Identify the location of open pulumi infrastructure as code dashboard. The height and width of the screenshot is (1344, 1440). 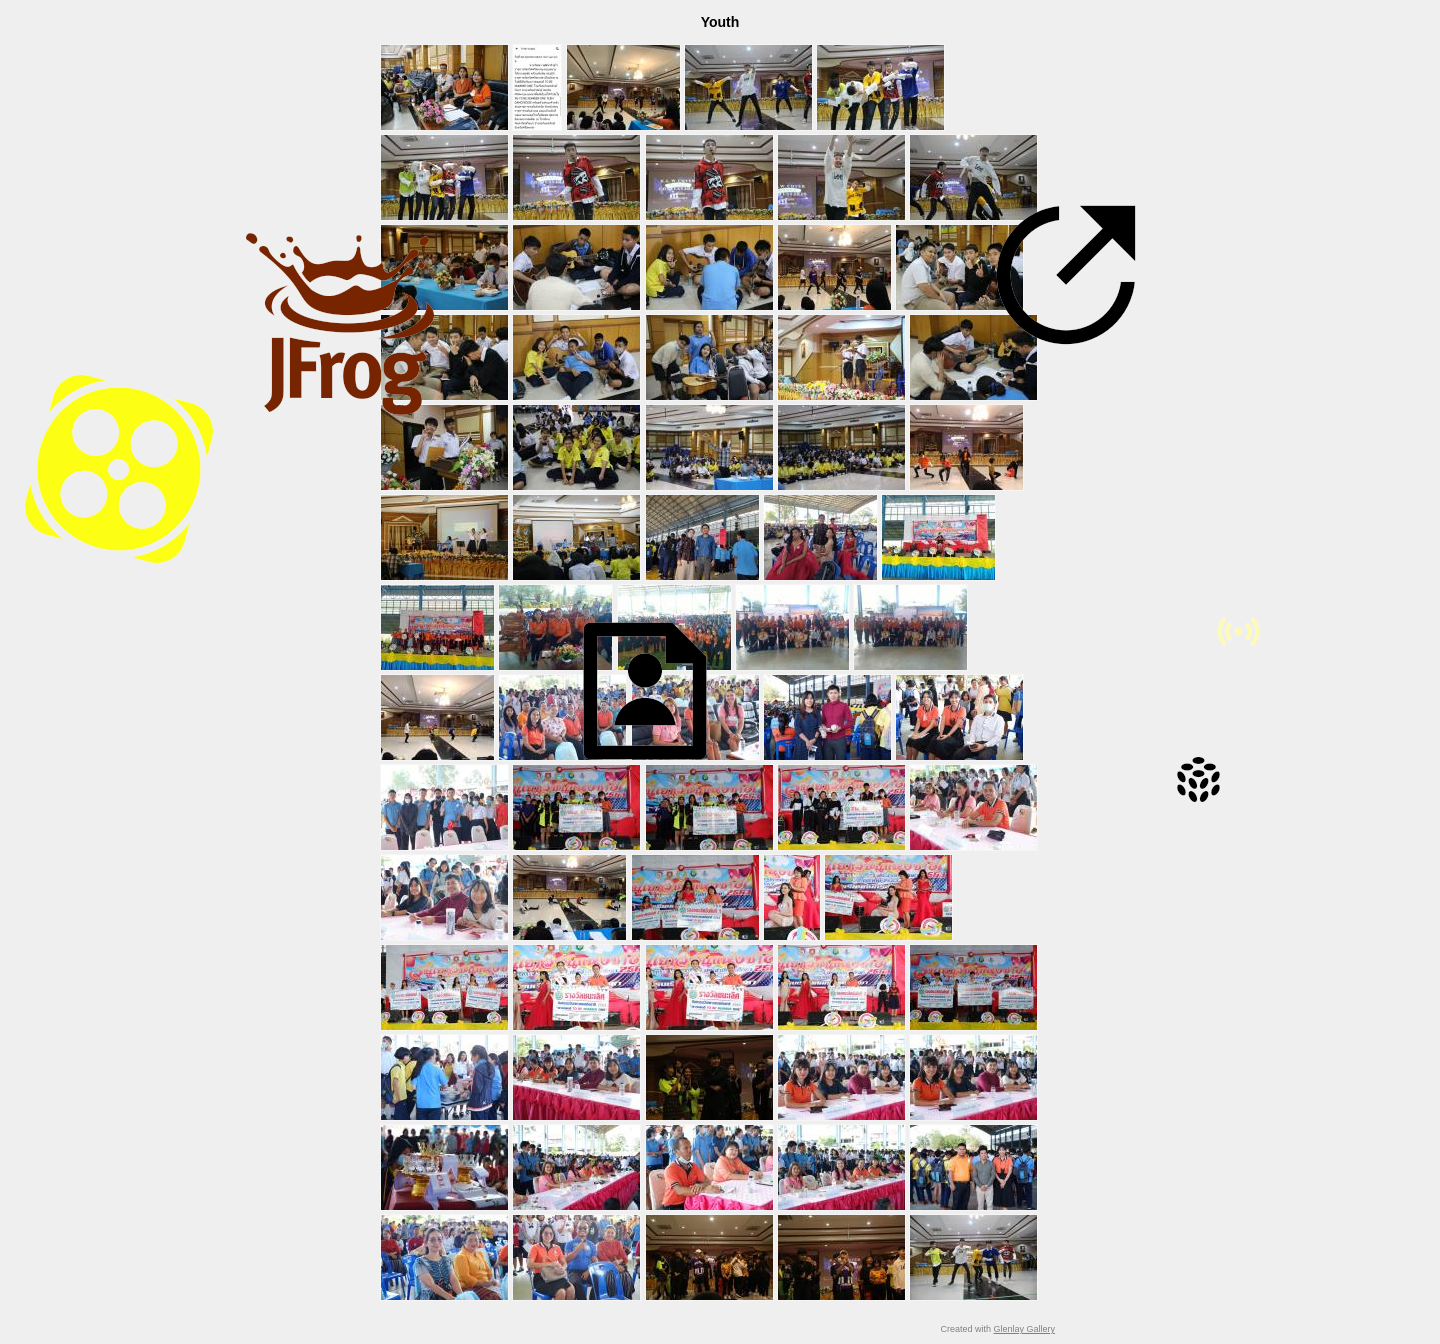
(1198, 779).